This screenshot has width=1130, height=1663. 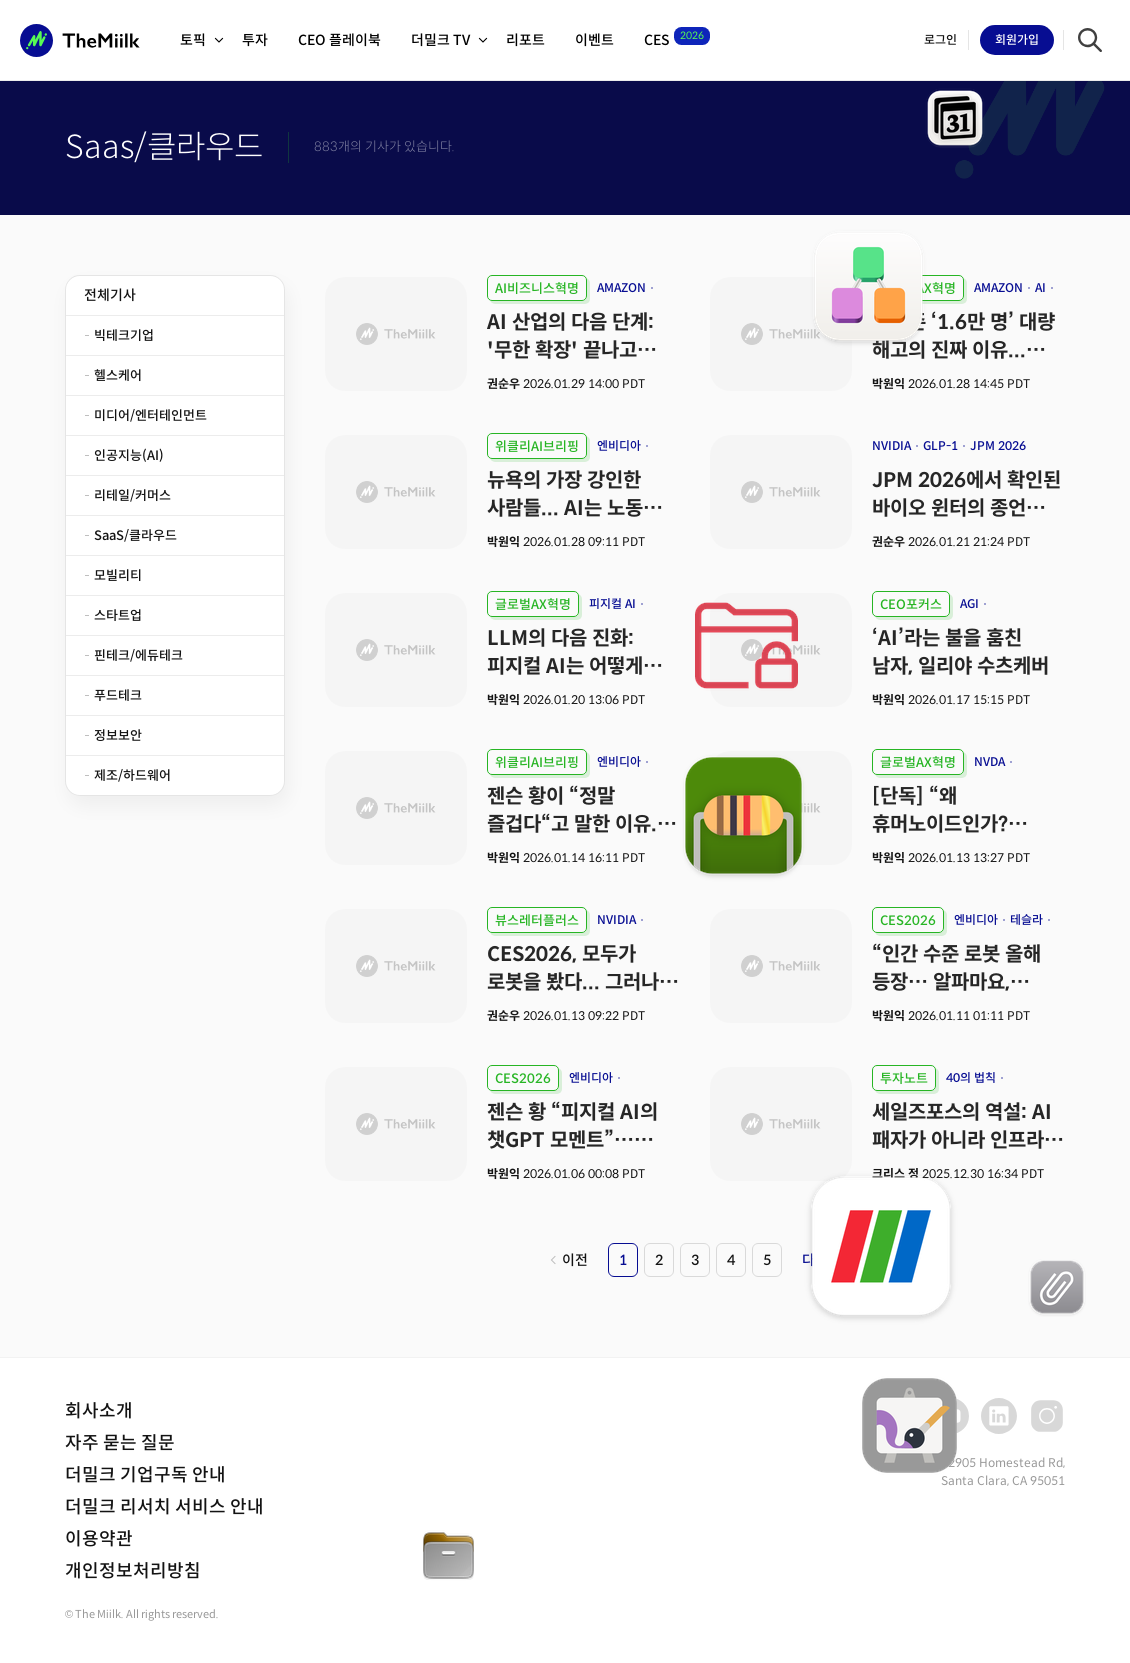 I want to click on open ParaView application, so click(x=881, y=1248).